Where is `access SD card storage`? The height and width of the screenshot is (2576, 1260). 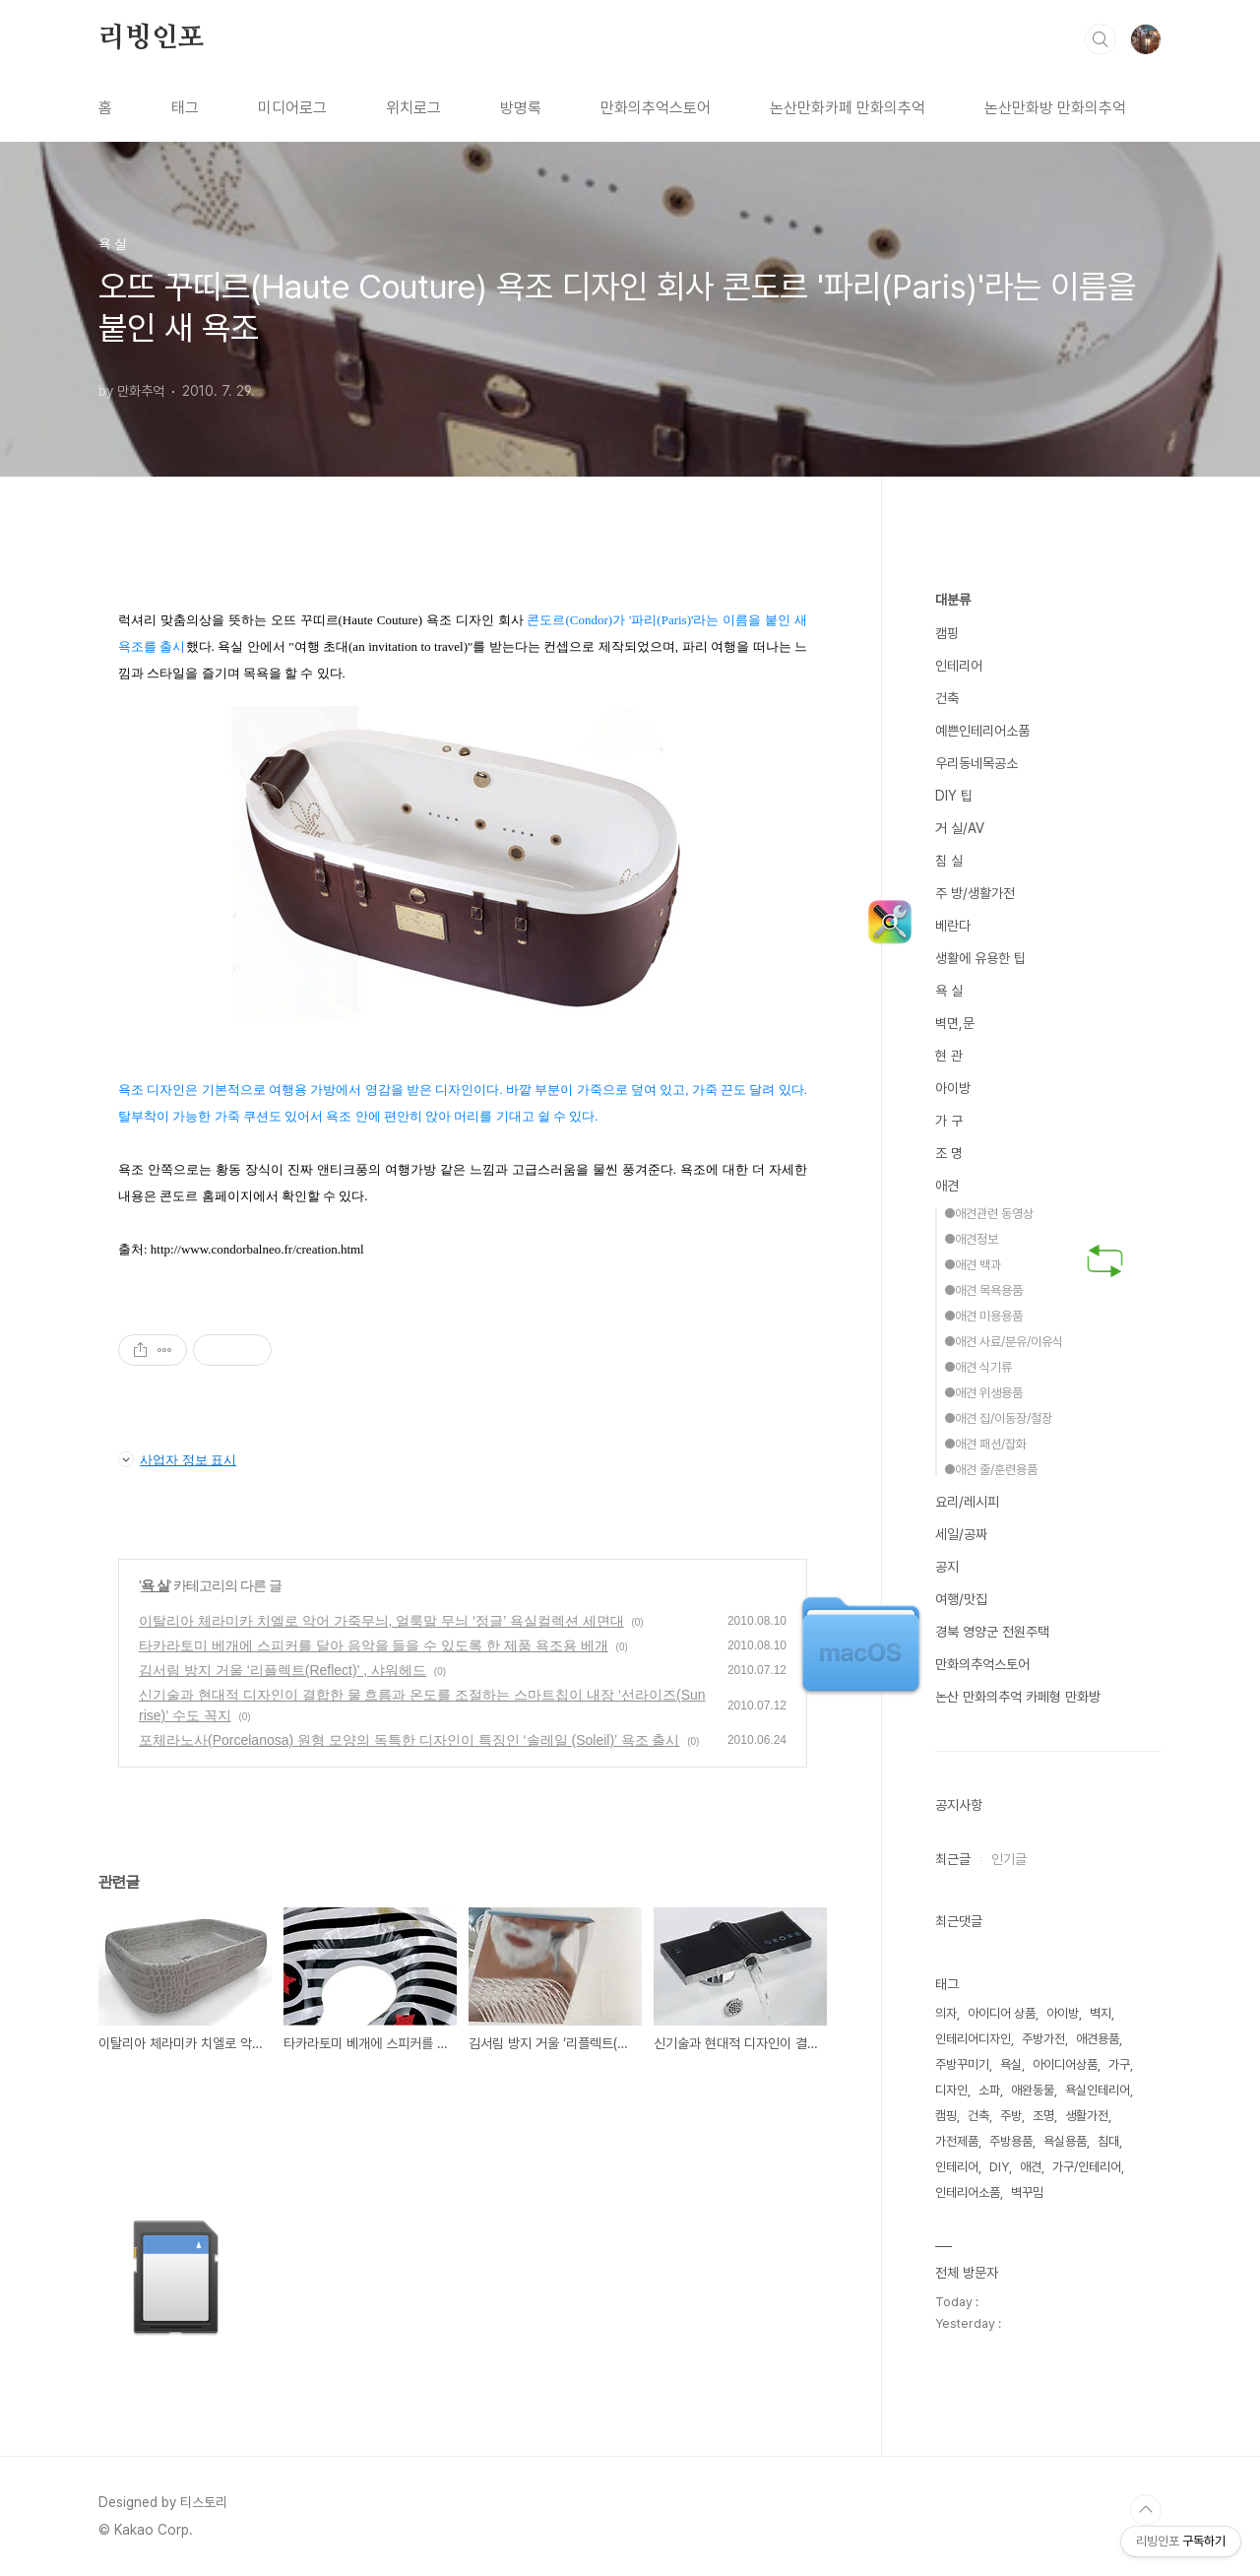 access SD card storage is located at coordinates (177, 2279).